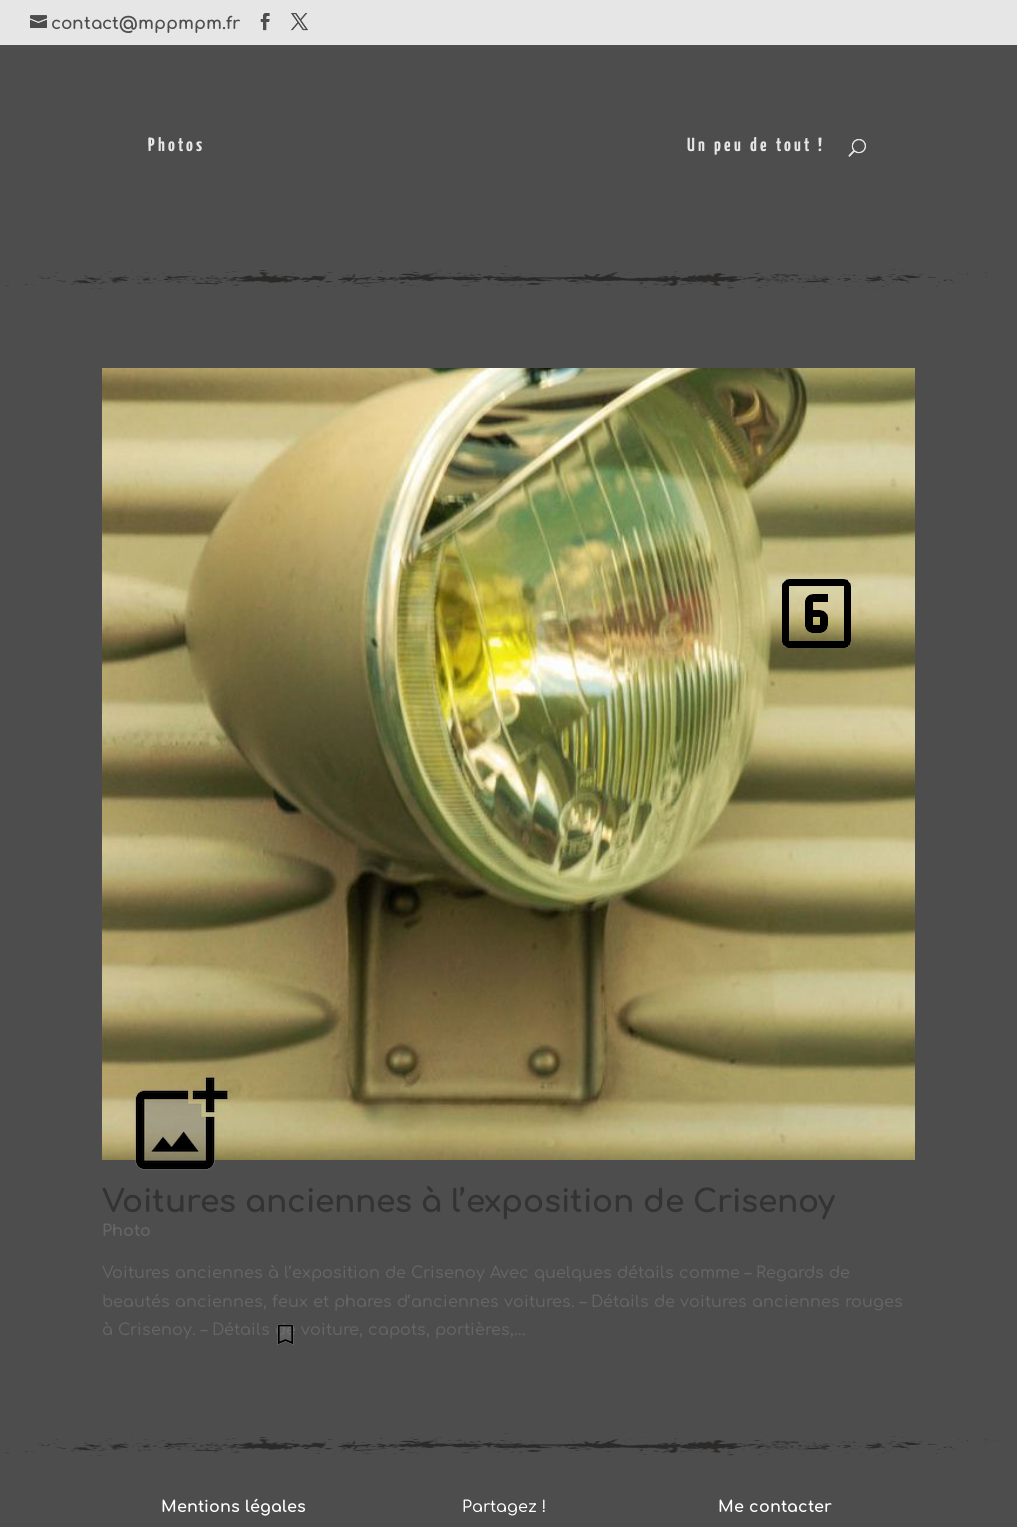  What do you see at coordinates (285, 1334) in the screenshot?
I see `bookmark this item` at bounding box center [285, 1334].